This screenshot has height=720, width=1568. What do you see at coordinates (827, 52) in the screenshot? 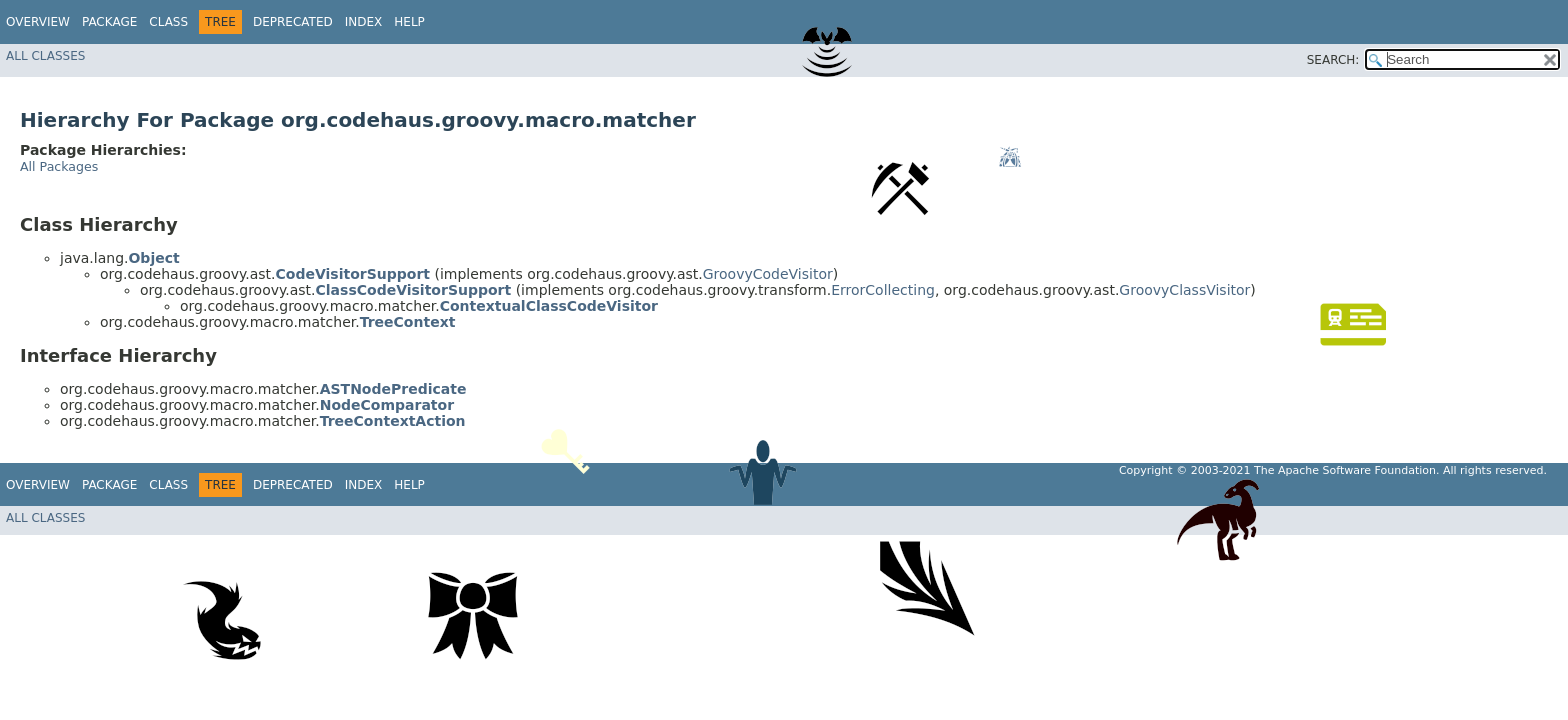
I see `activate sonic attack ability` at bounding box center [827, 52].